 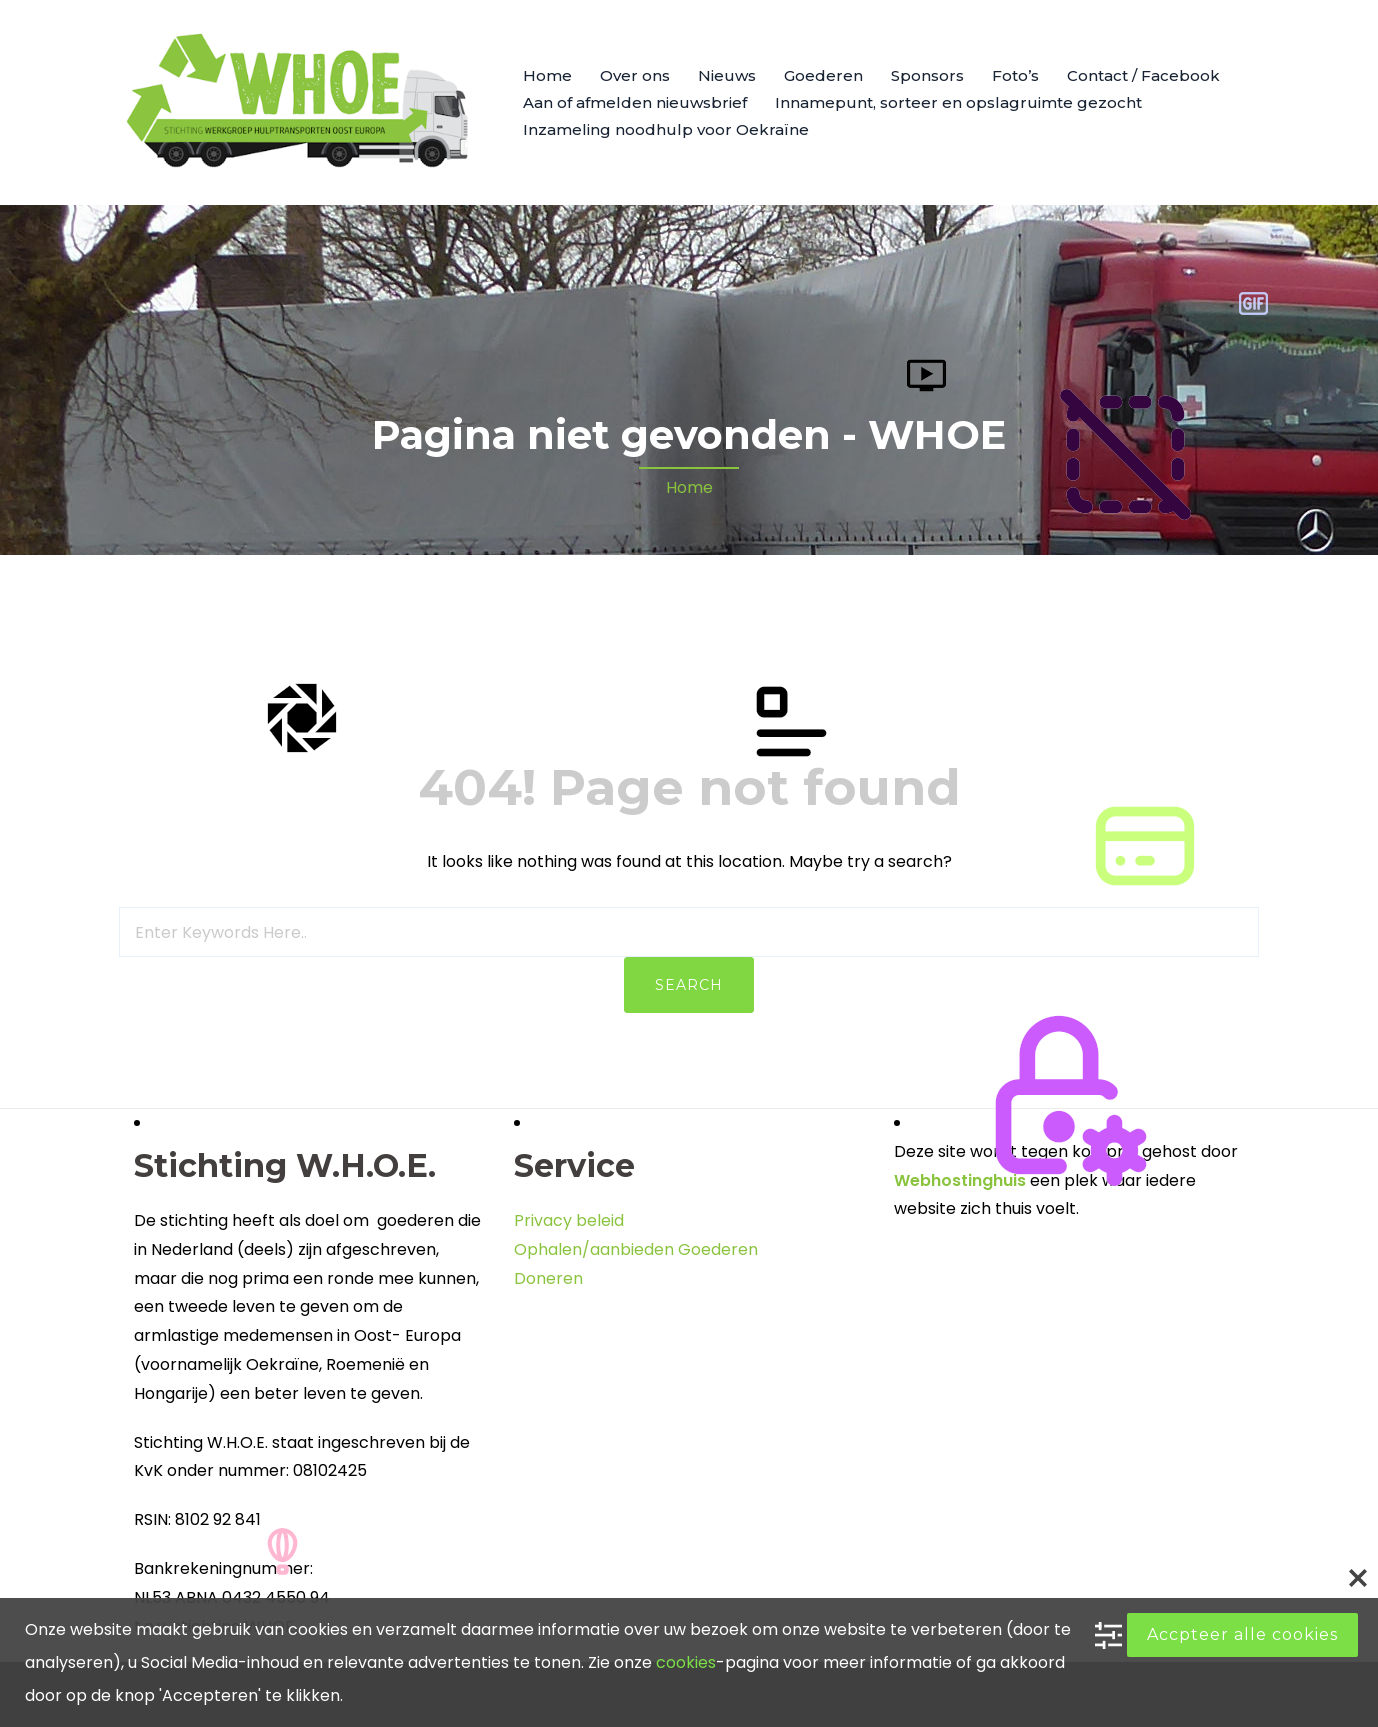 What do you see at coordinates (1059, 1095) in the screenshot?
I see `access security settings` at bounding box center [1059, 1095].